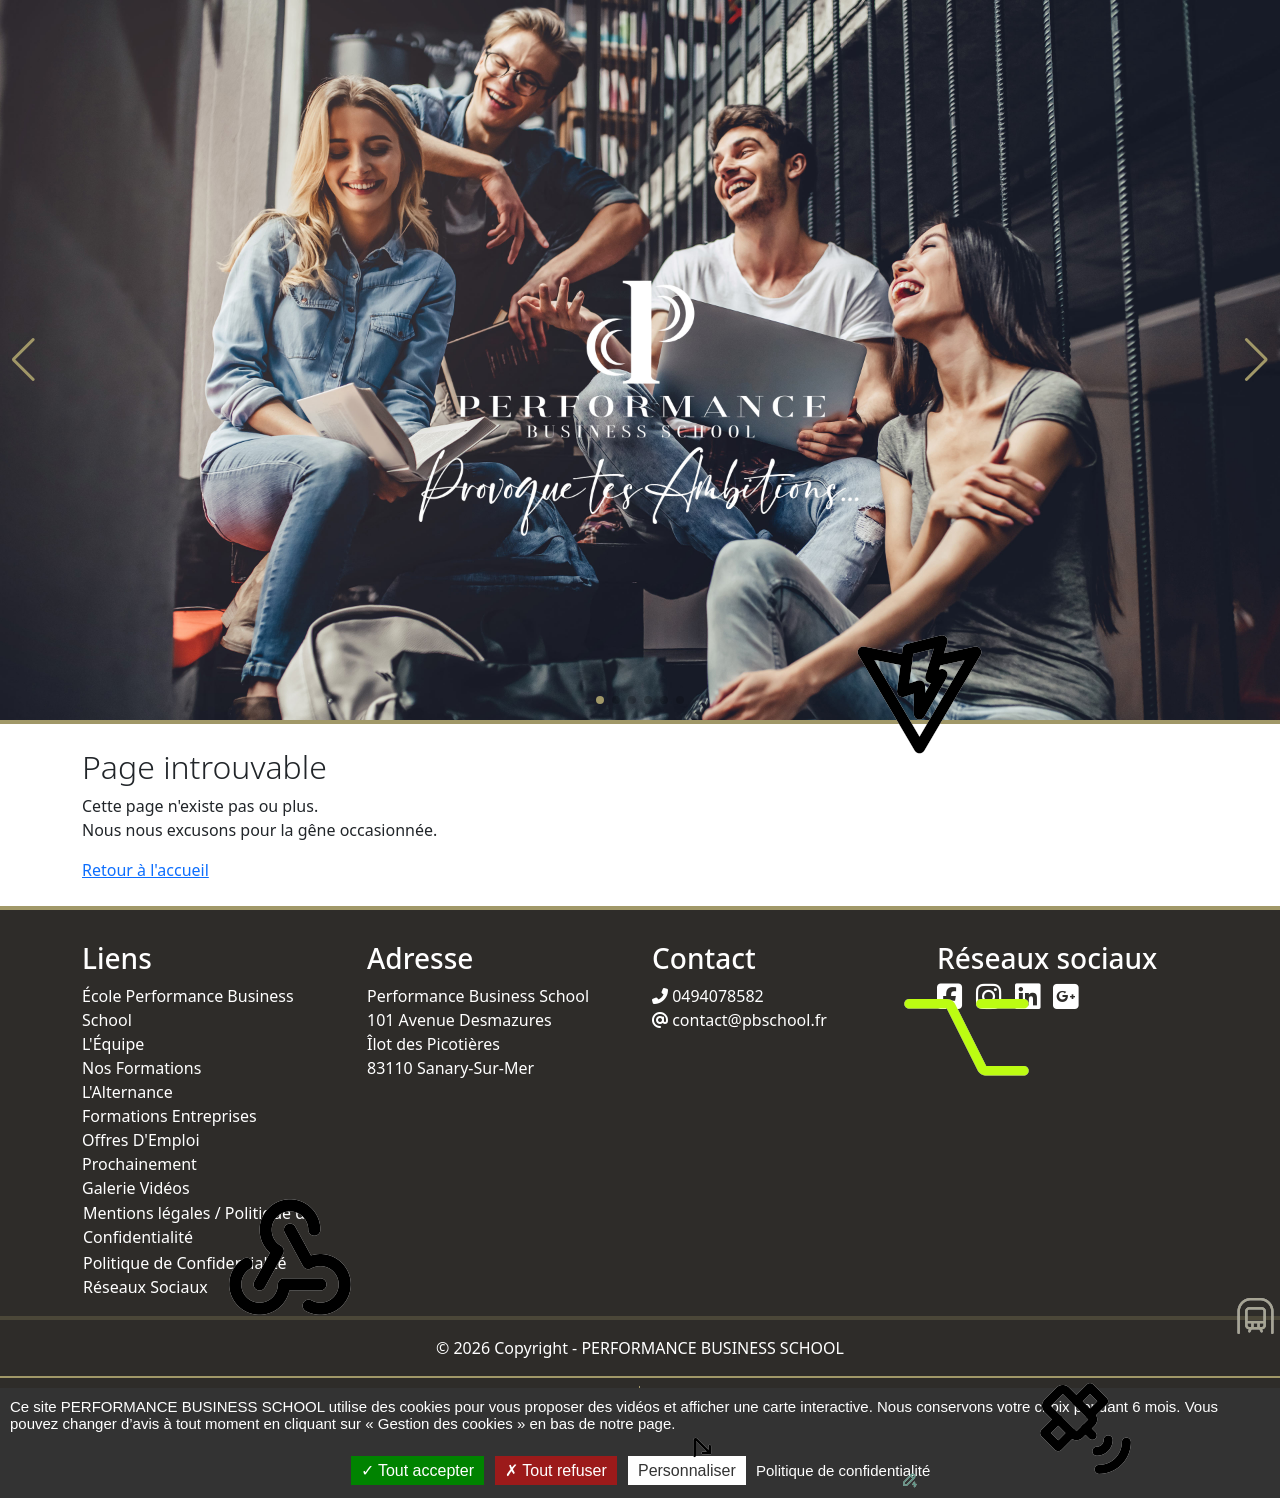 The width and height of the screenshot is (1280, 1498). I want to click on vite development tool or project, so click(919, 691).